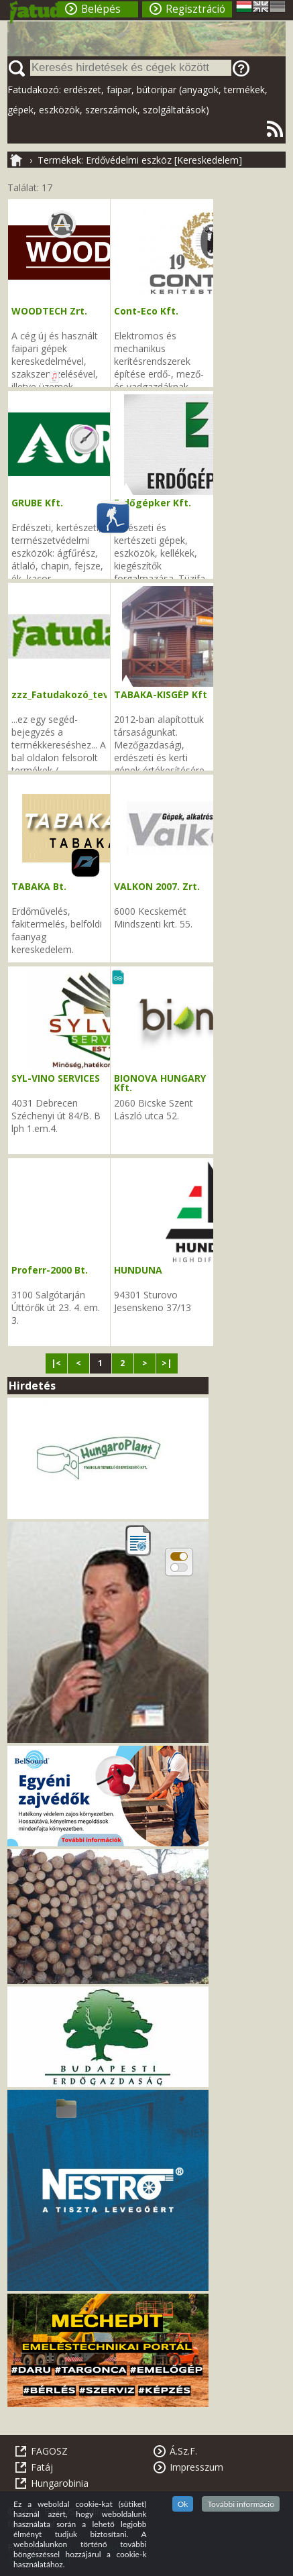  I want to click on launch need for speed rivals game, so click(85, 862).